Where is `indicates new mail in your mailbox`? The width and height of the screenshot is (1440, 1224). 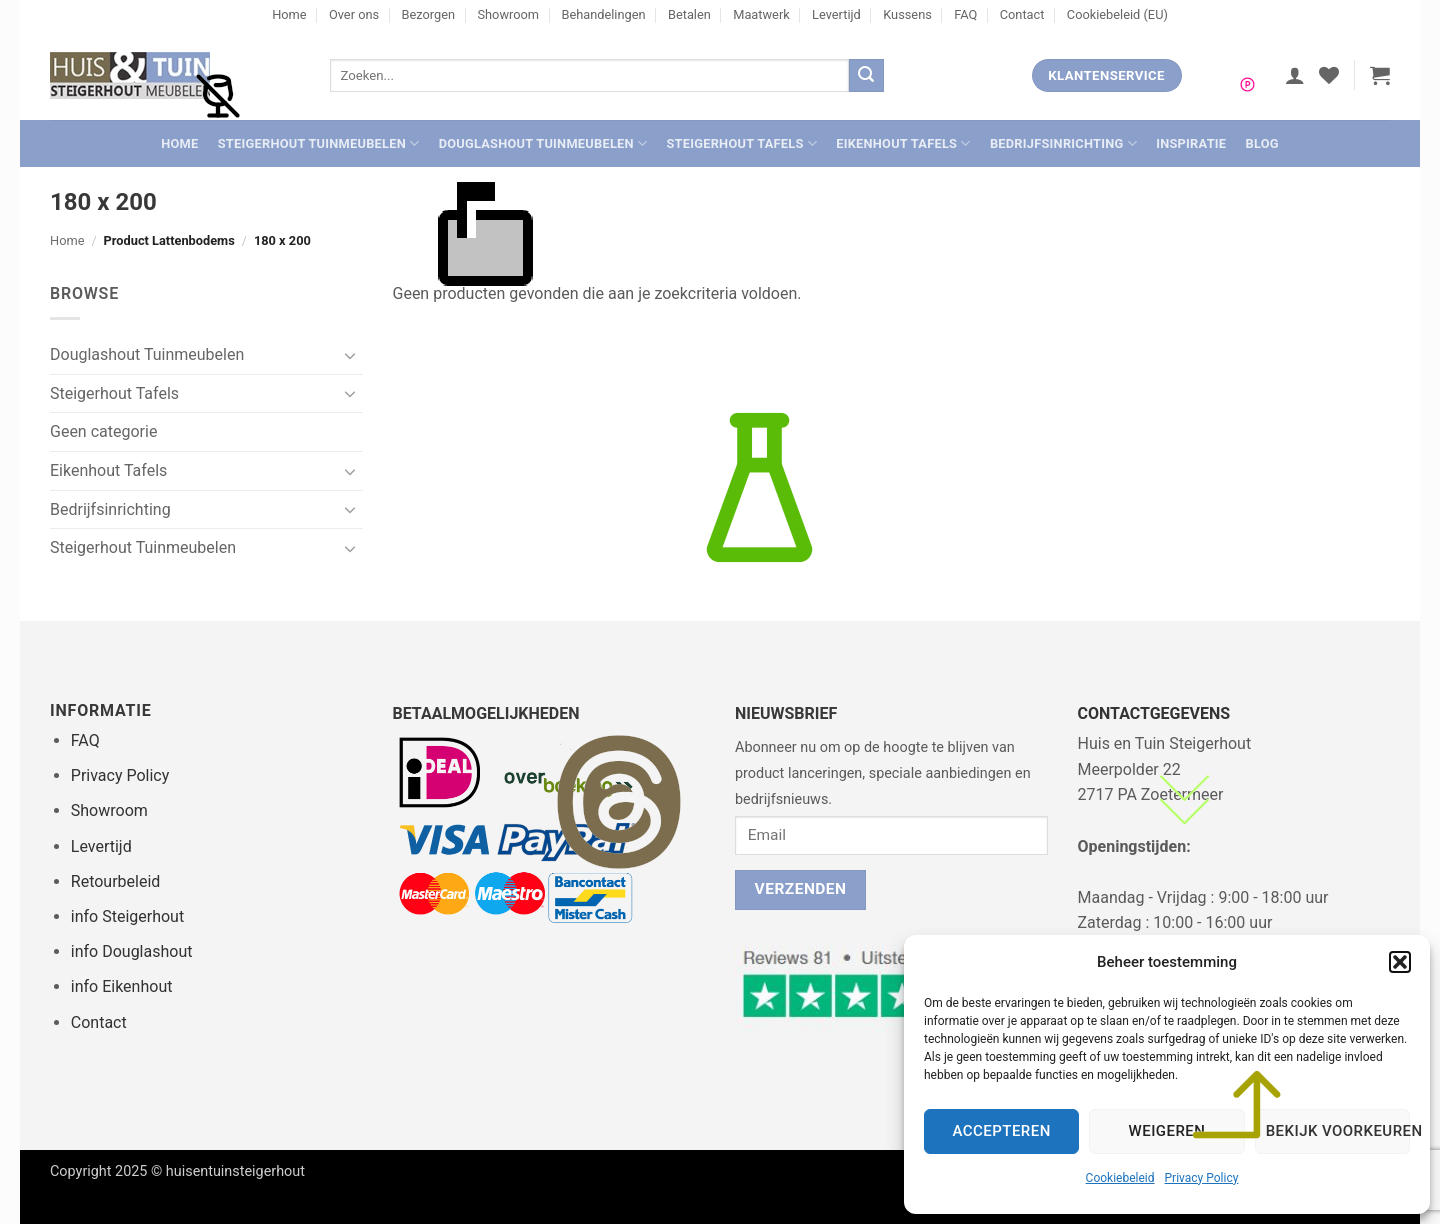
indicates new mail in your mailbox is located at coordinates (485, 238).